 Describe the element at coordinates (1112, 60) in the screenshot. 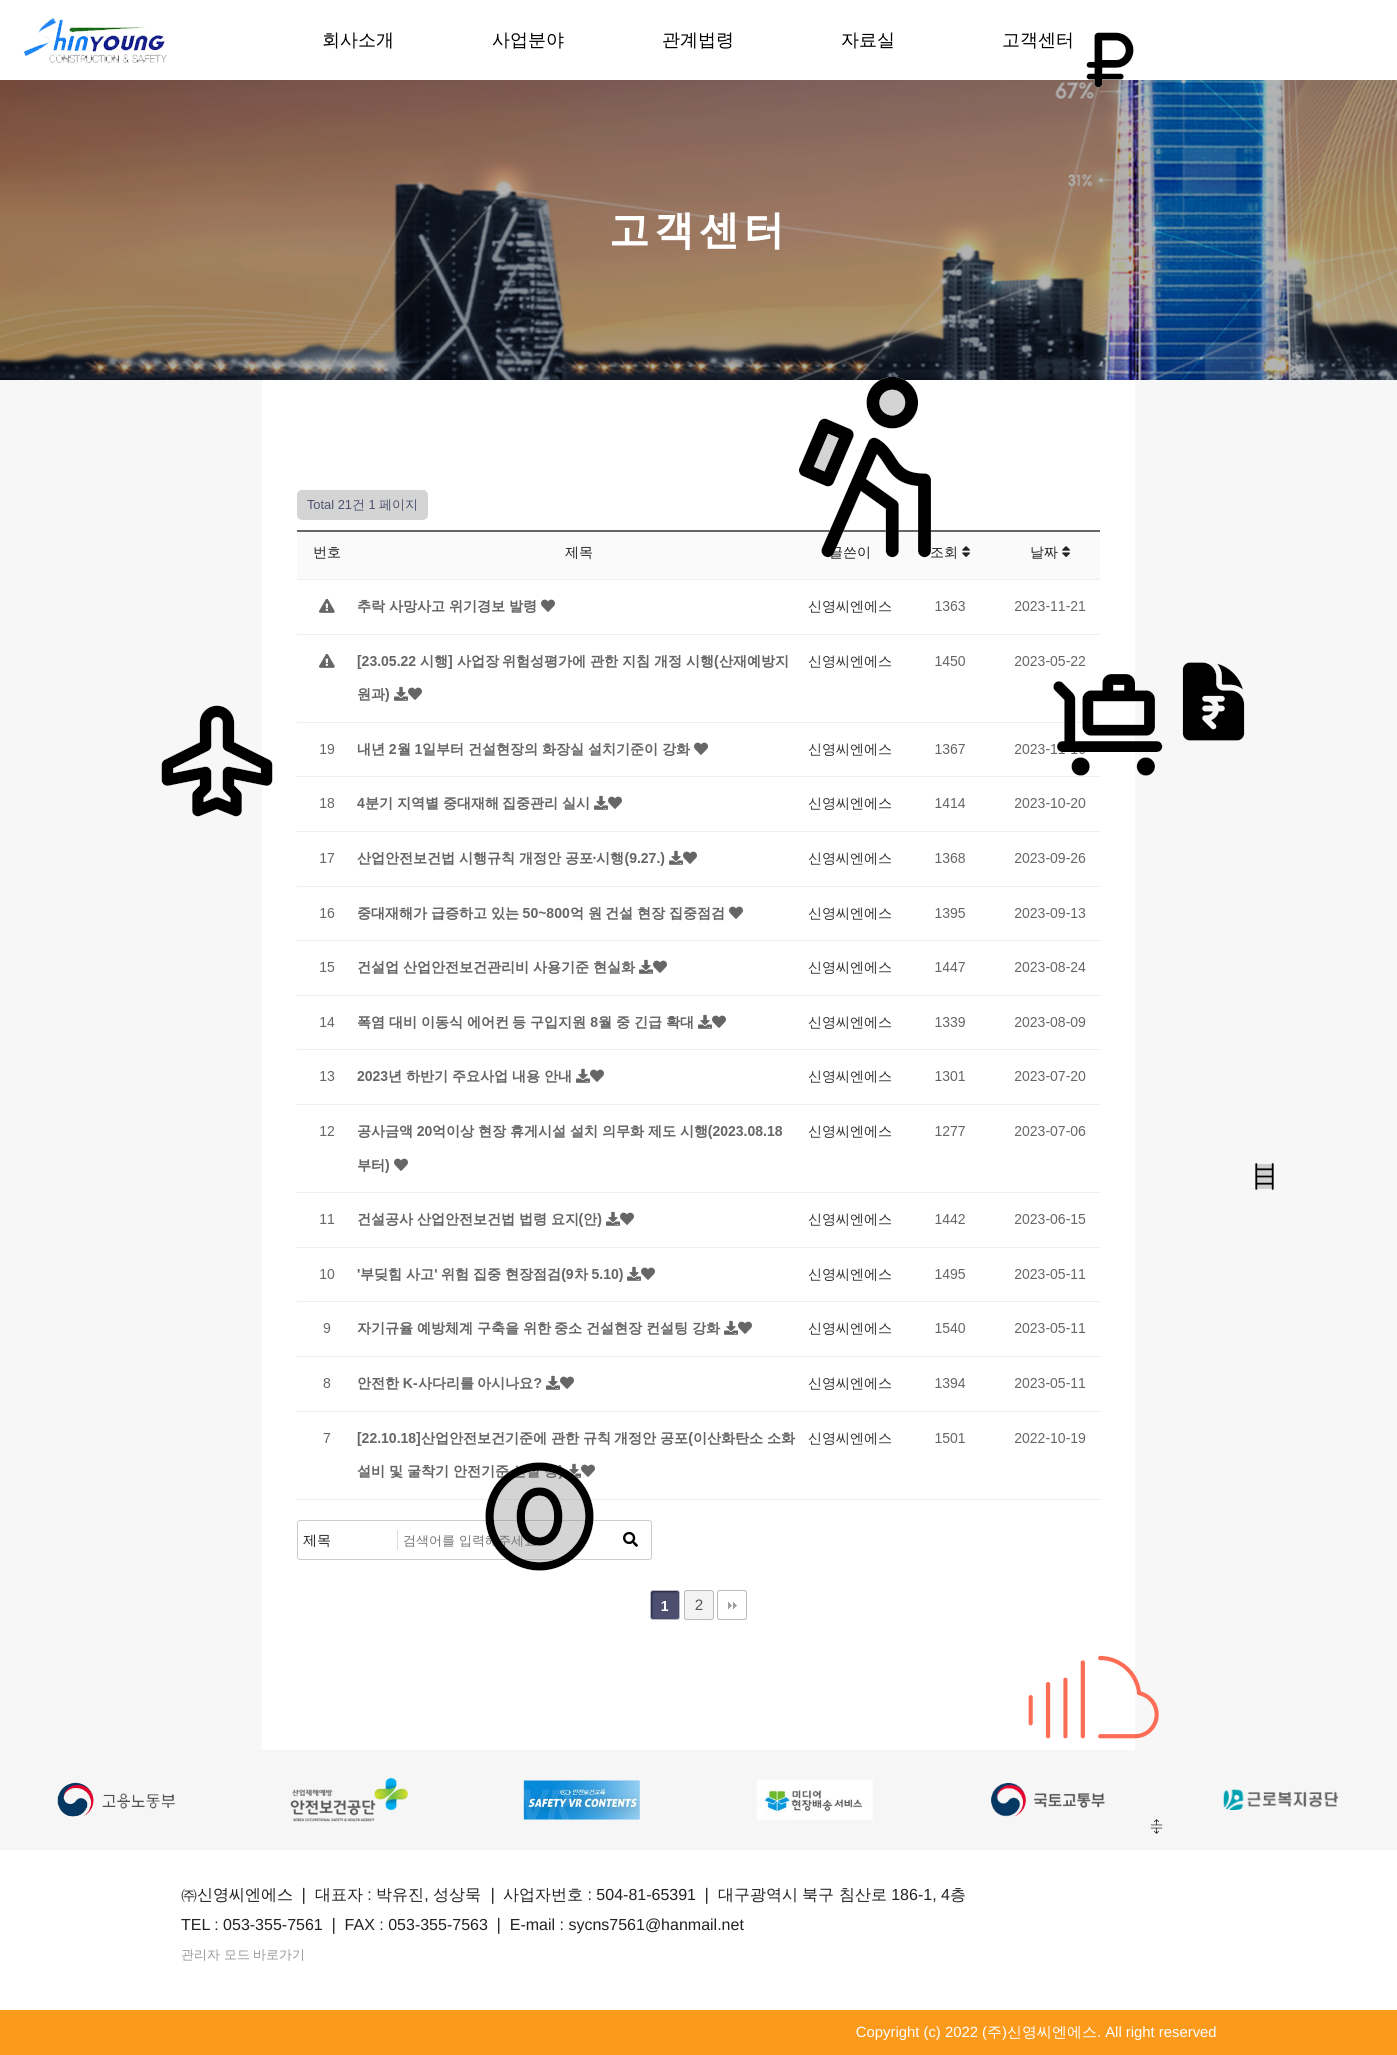

I see `indicates Russian ruble currency` at that location.